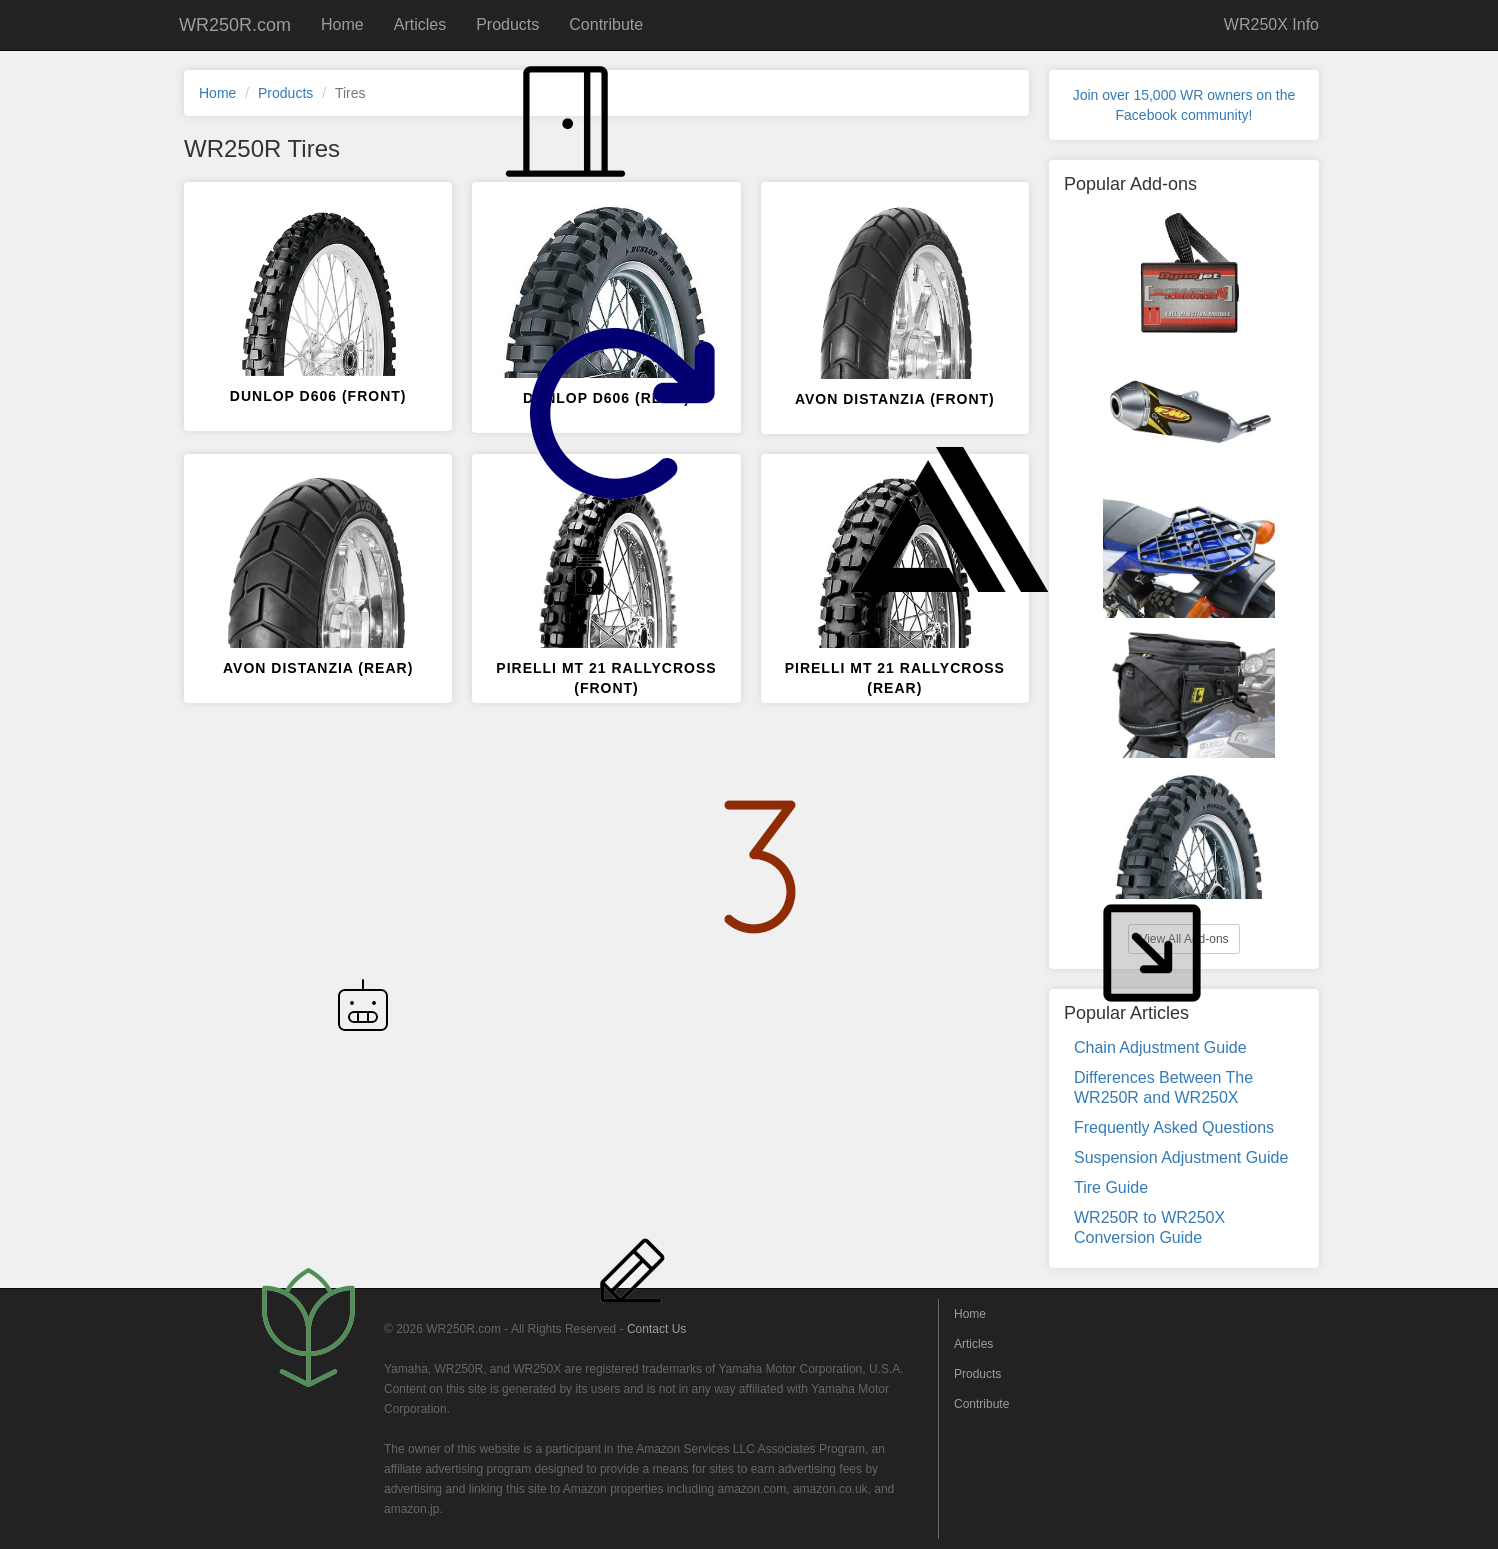 The height and width of the screenshot is (1549, 1498). Describe the element at coordinates (1152, 953) in the screenshot. I see `navigate to the bottom-right section` at that location.